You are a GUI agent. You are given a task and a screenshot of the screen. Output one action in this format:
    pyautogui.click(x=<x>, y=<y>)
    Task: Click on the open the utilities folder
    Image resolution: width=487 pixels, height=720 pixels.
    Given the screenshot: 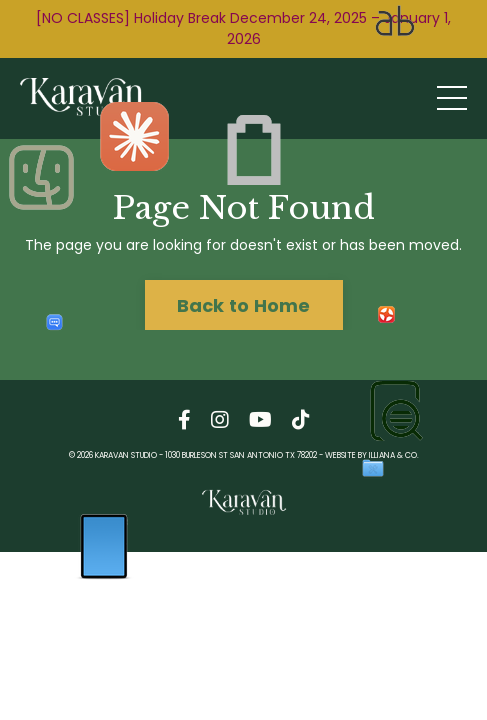 What is the action you would take?
    pyautogui.click(x=373, y=468)
    